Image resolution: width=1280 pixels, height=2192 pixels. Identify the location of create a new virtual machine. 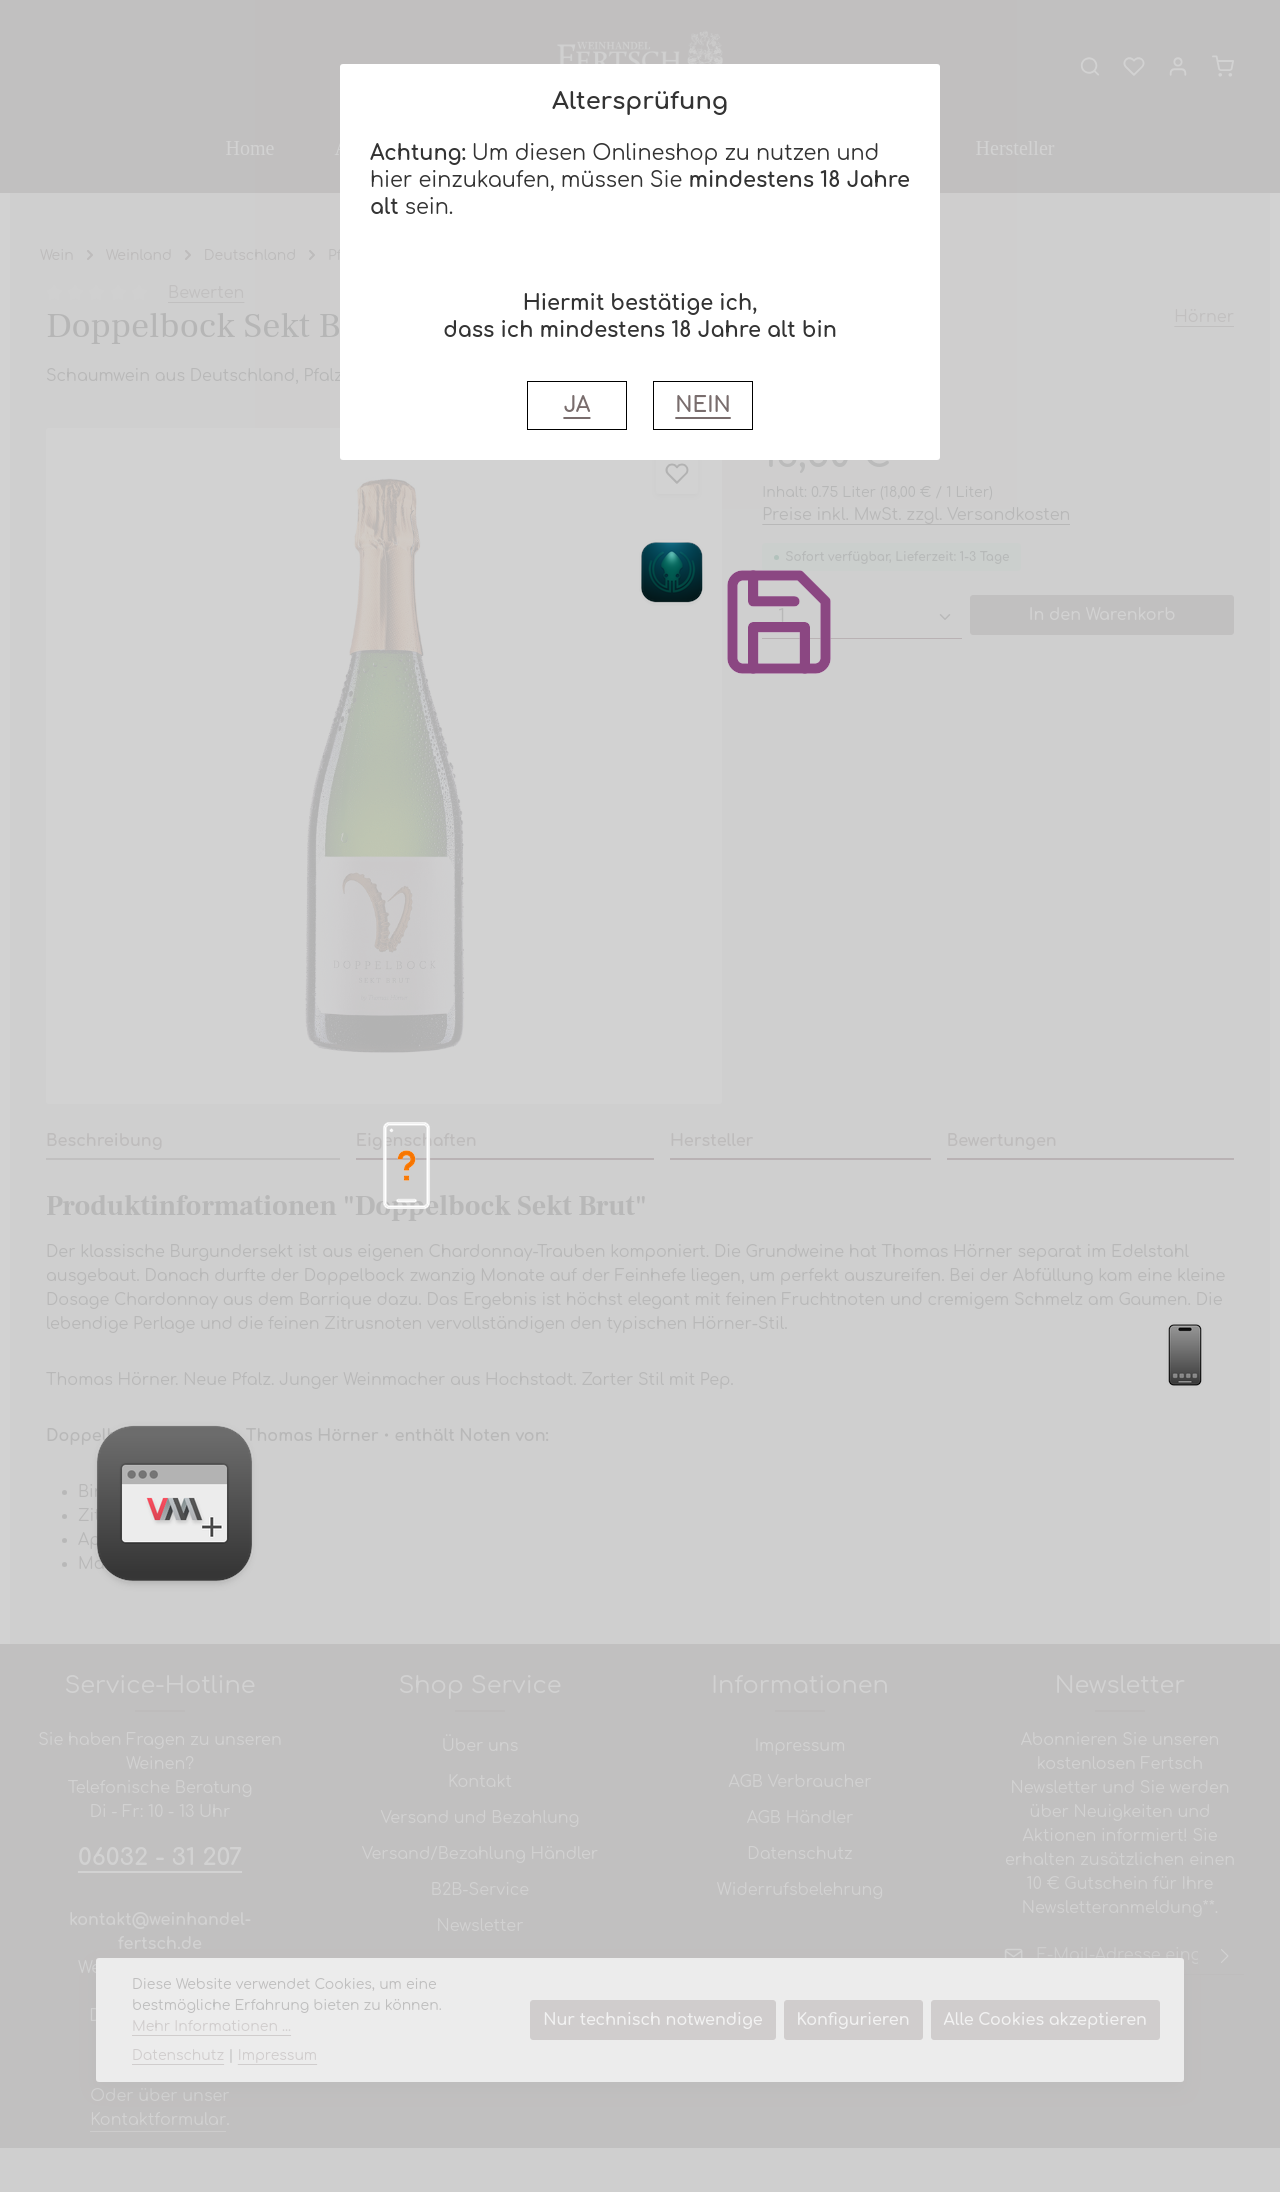
(174, 1503).